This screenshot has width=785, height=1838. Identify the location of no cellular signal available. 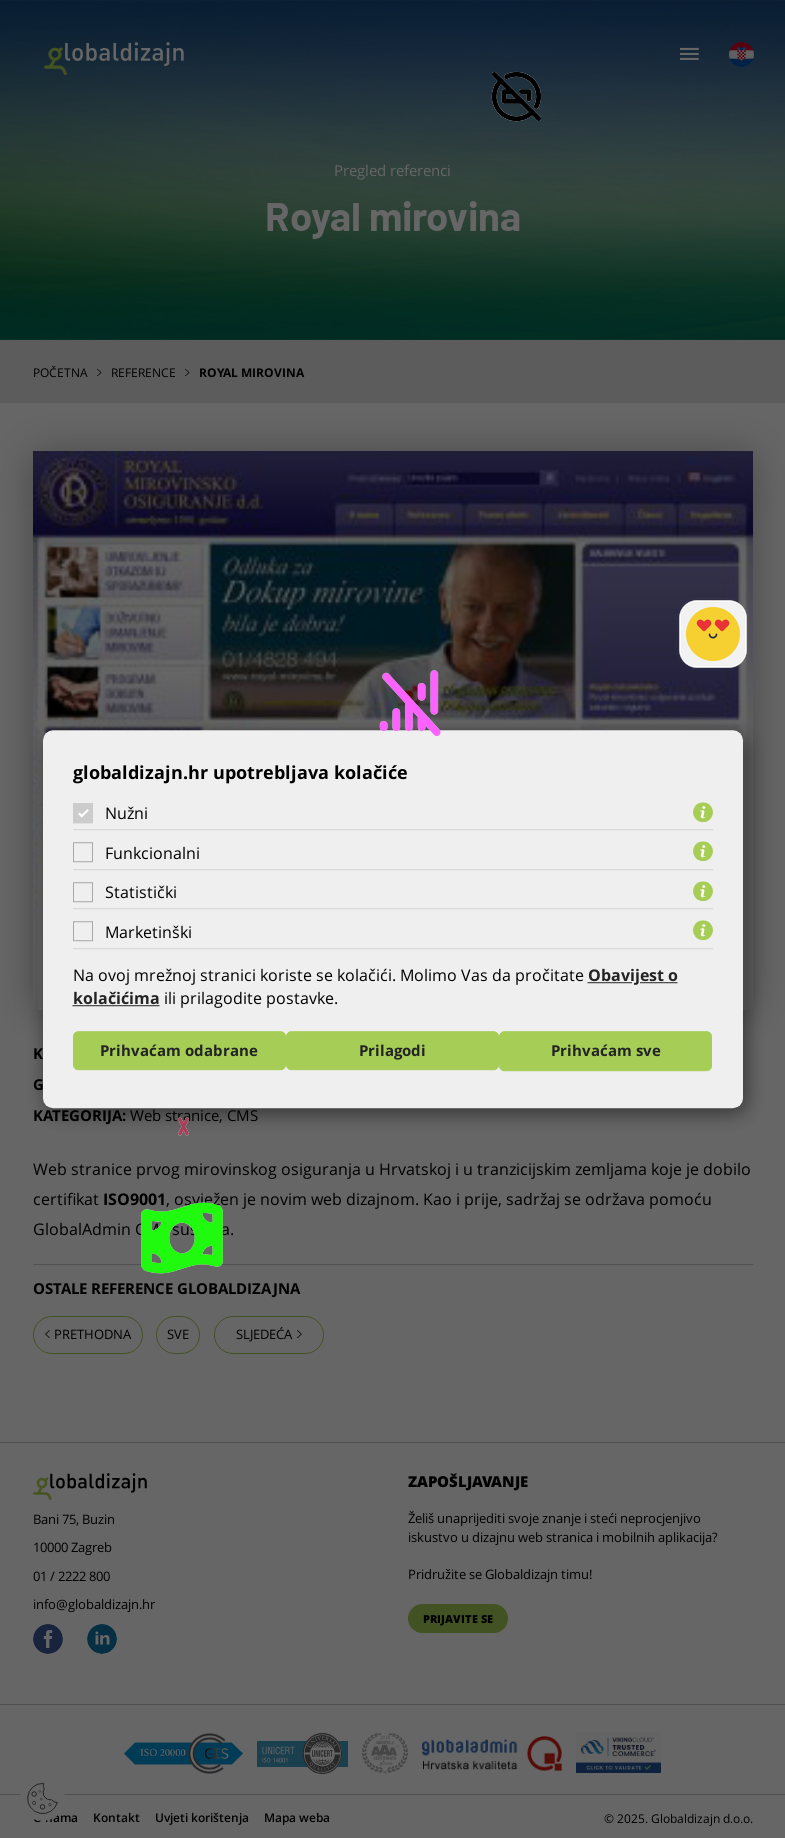
(411, 704).